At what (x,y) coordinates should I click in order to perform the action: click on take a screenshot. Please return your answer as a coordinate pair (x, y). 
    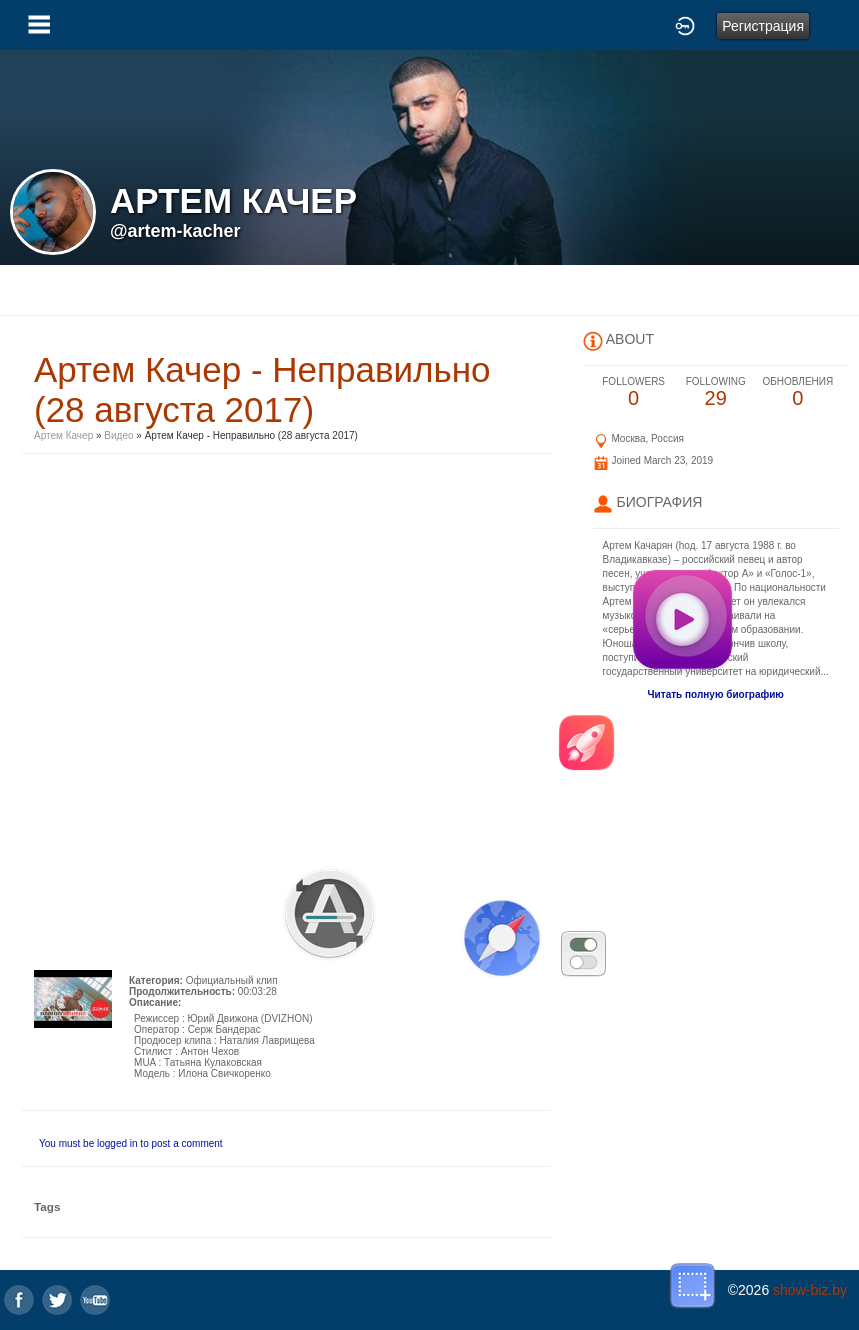
    Looking at the image, I should click on (692, 1285).